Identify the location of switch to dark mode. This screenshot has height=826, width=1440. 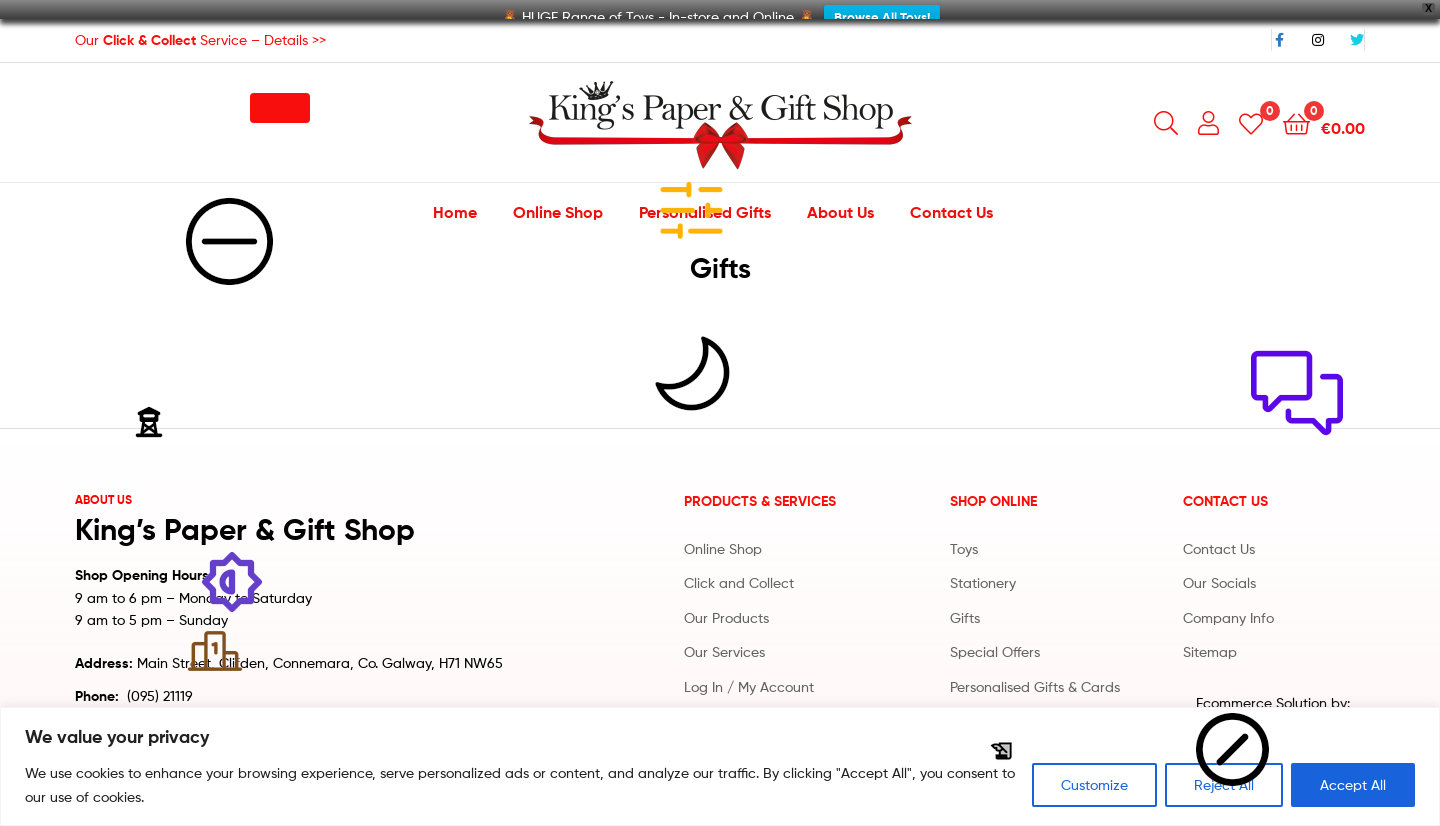
(691, 372).